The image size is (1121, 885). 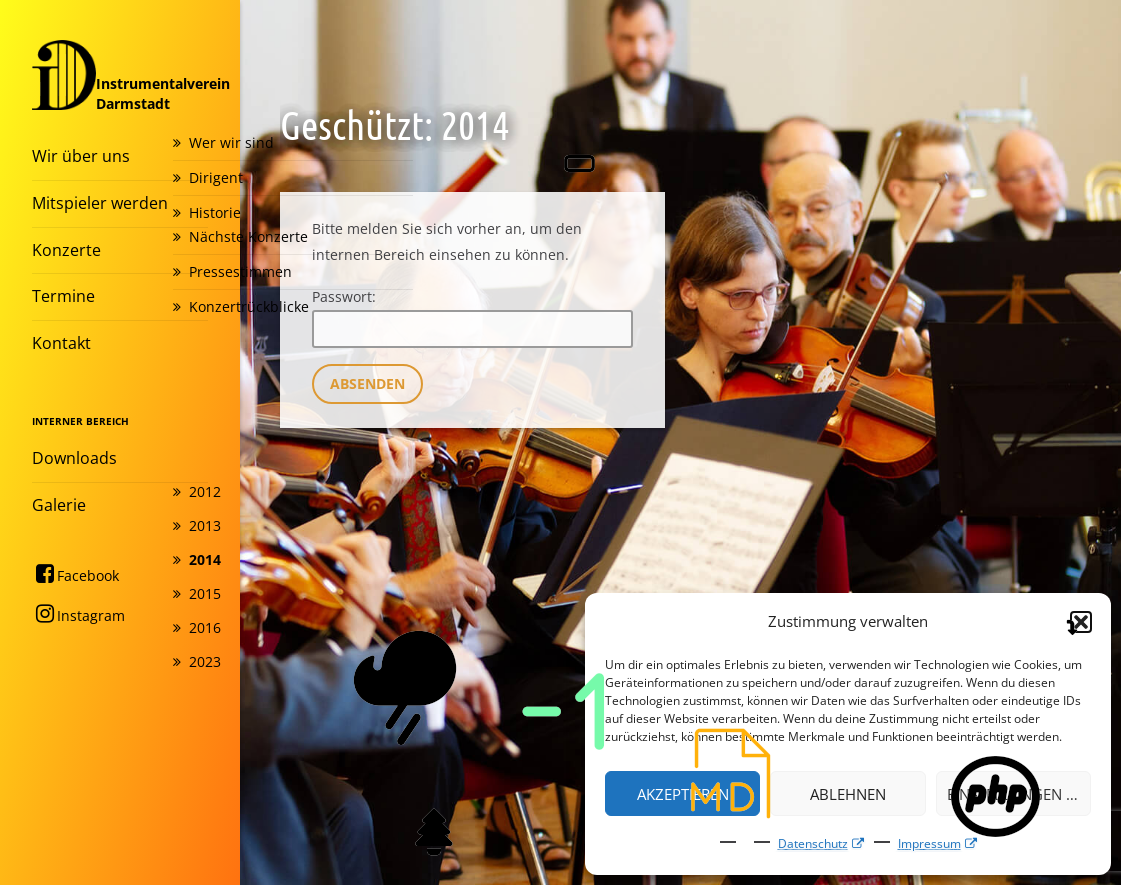 I want to click on indicates php programming language or technology, so click(x=995, y=796).